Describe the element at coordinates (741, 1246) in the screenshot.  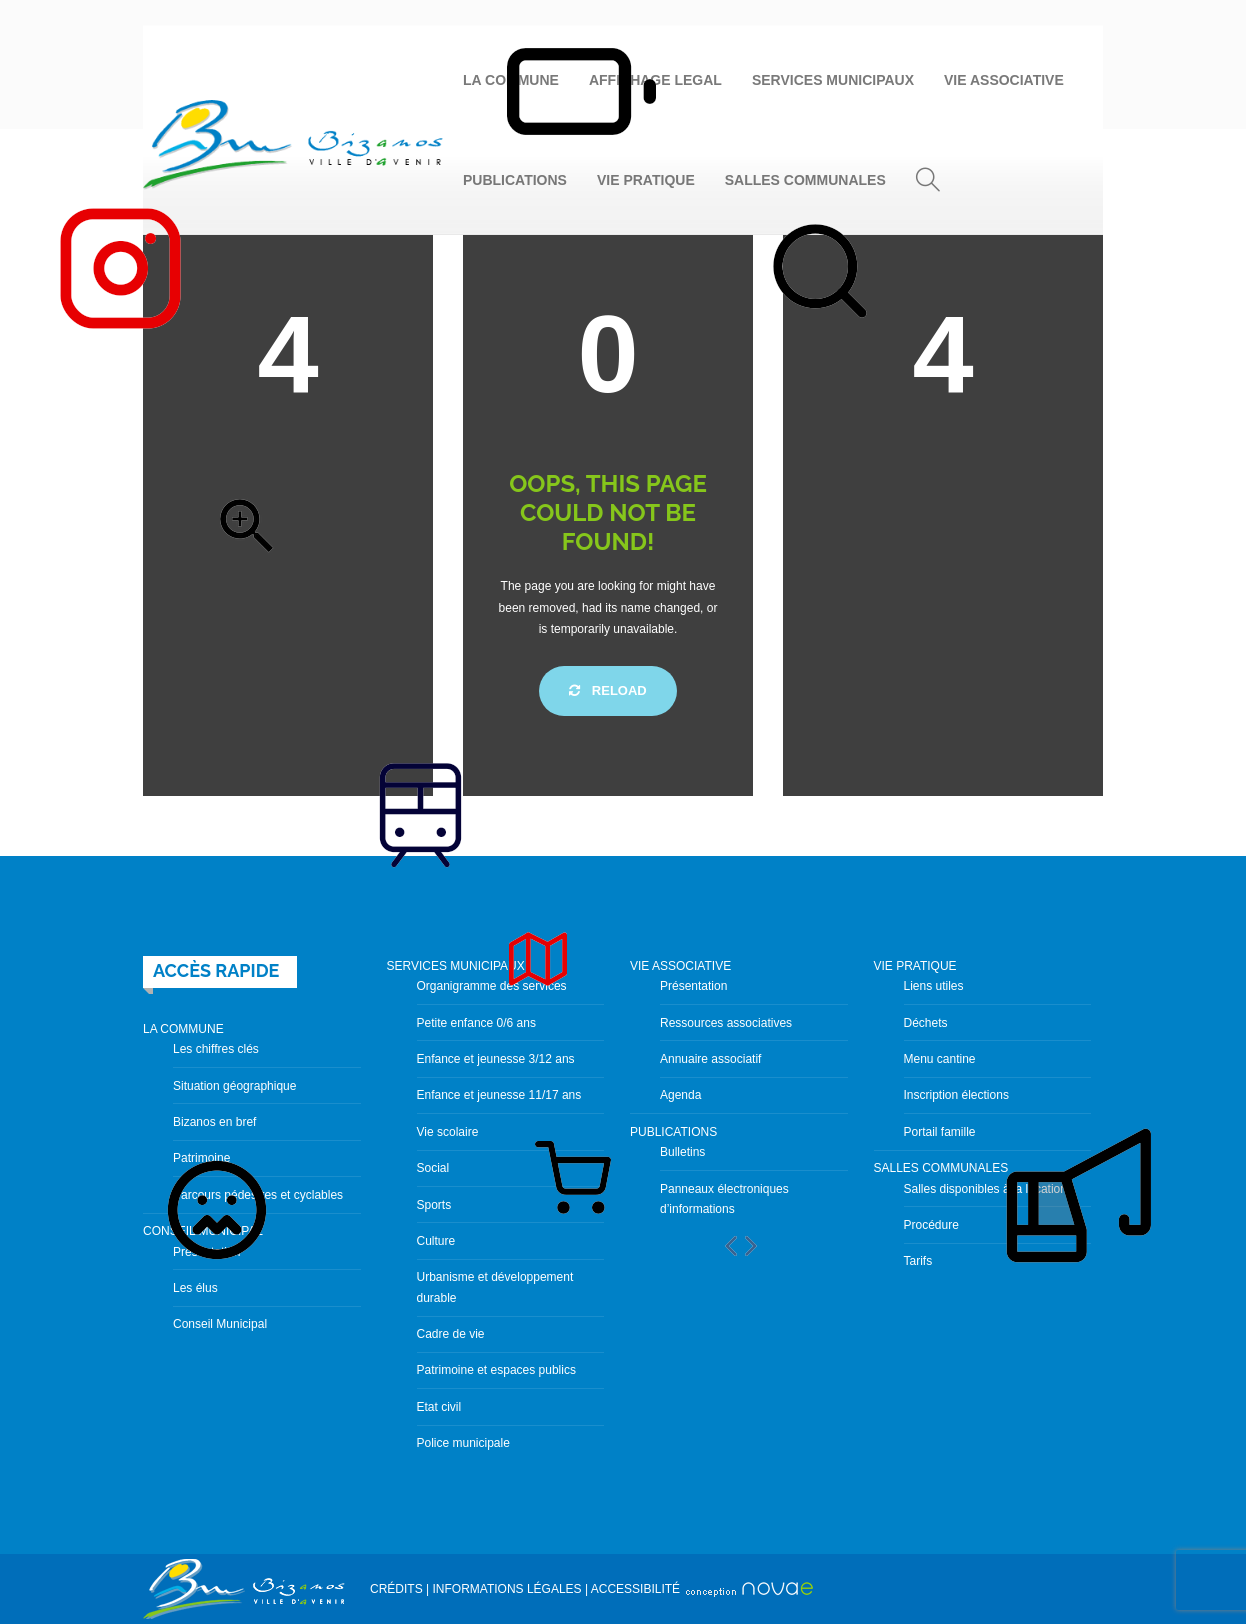
I see `view or edit source code` at that location.